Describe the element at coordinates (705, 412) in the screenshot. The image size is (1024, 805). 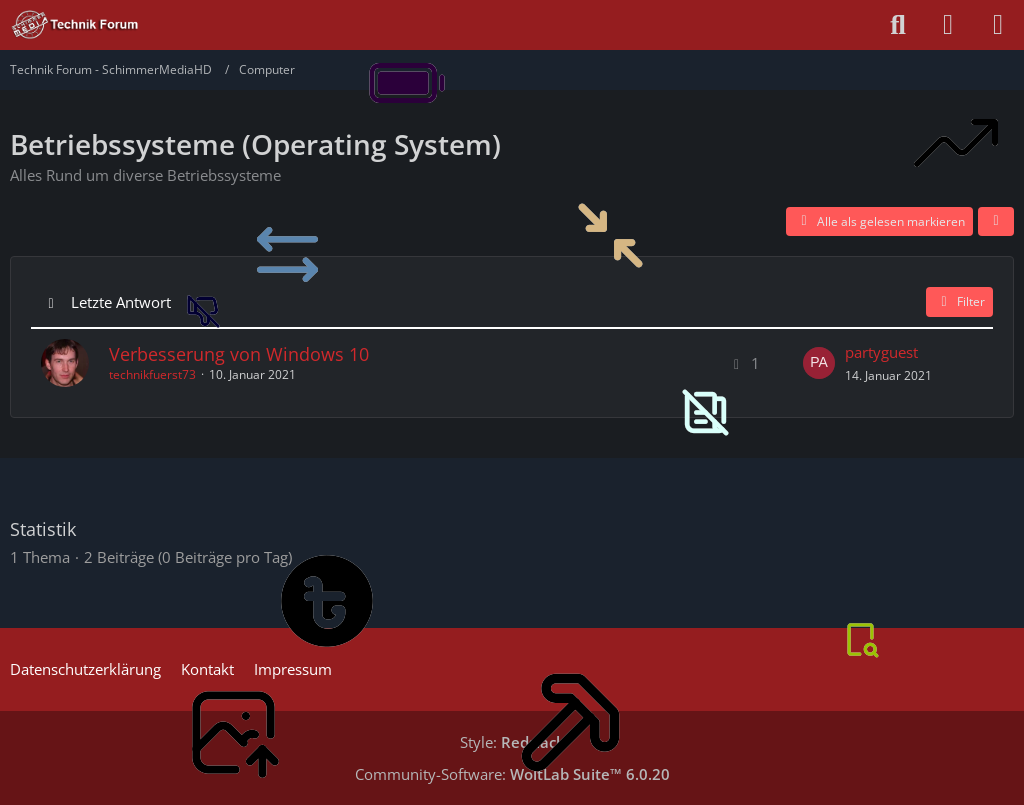
I see `disable news feed notifications` at that location.